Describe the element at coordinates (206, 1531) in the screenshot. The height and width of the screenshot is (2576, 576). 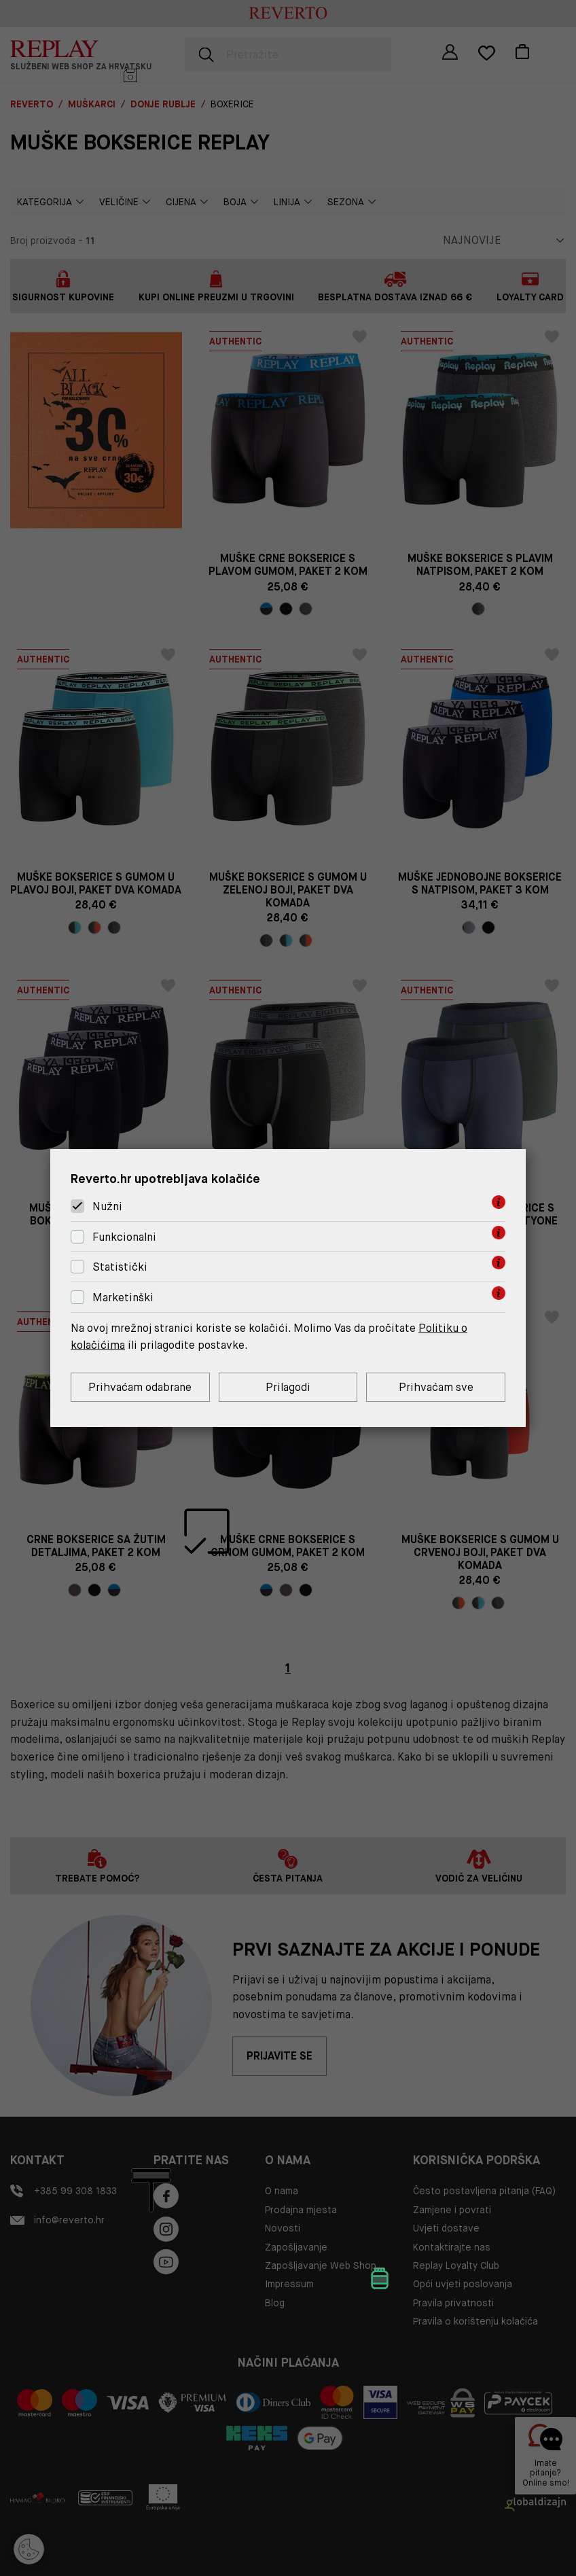
I see `mark task as complete` at that location.